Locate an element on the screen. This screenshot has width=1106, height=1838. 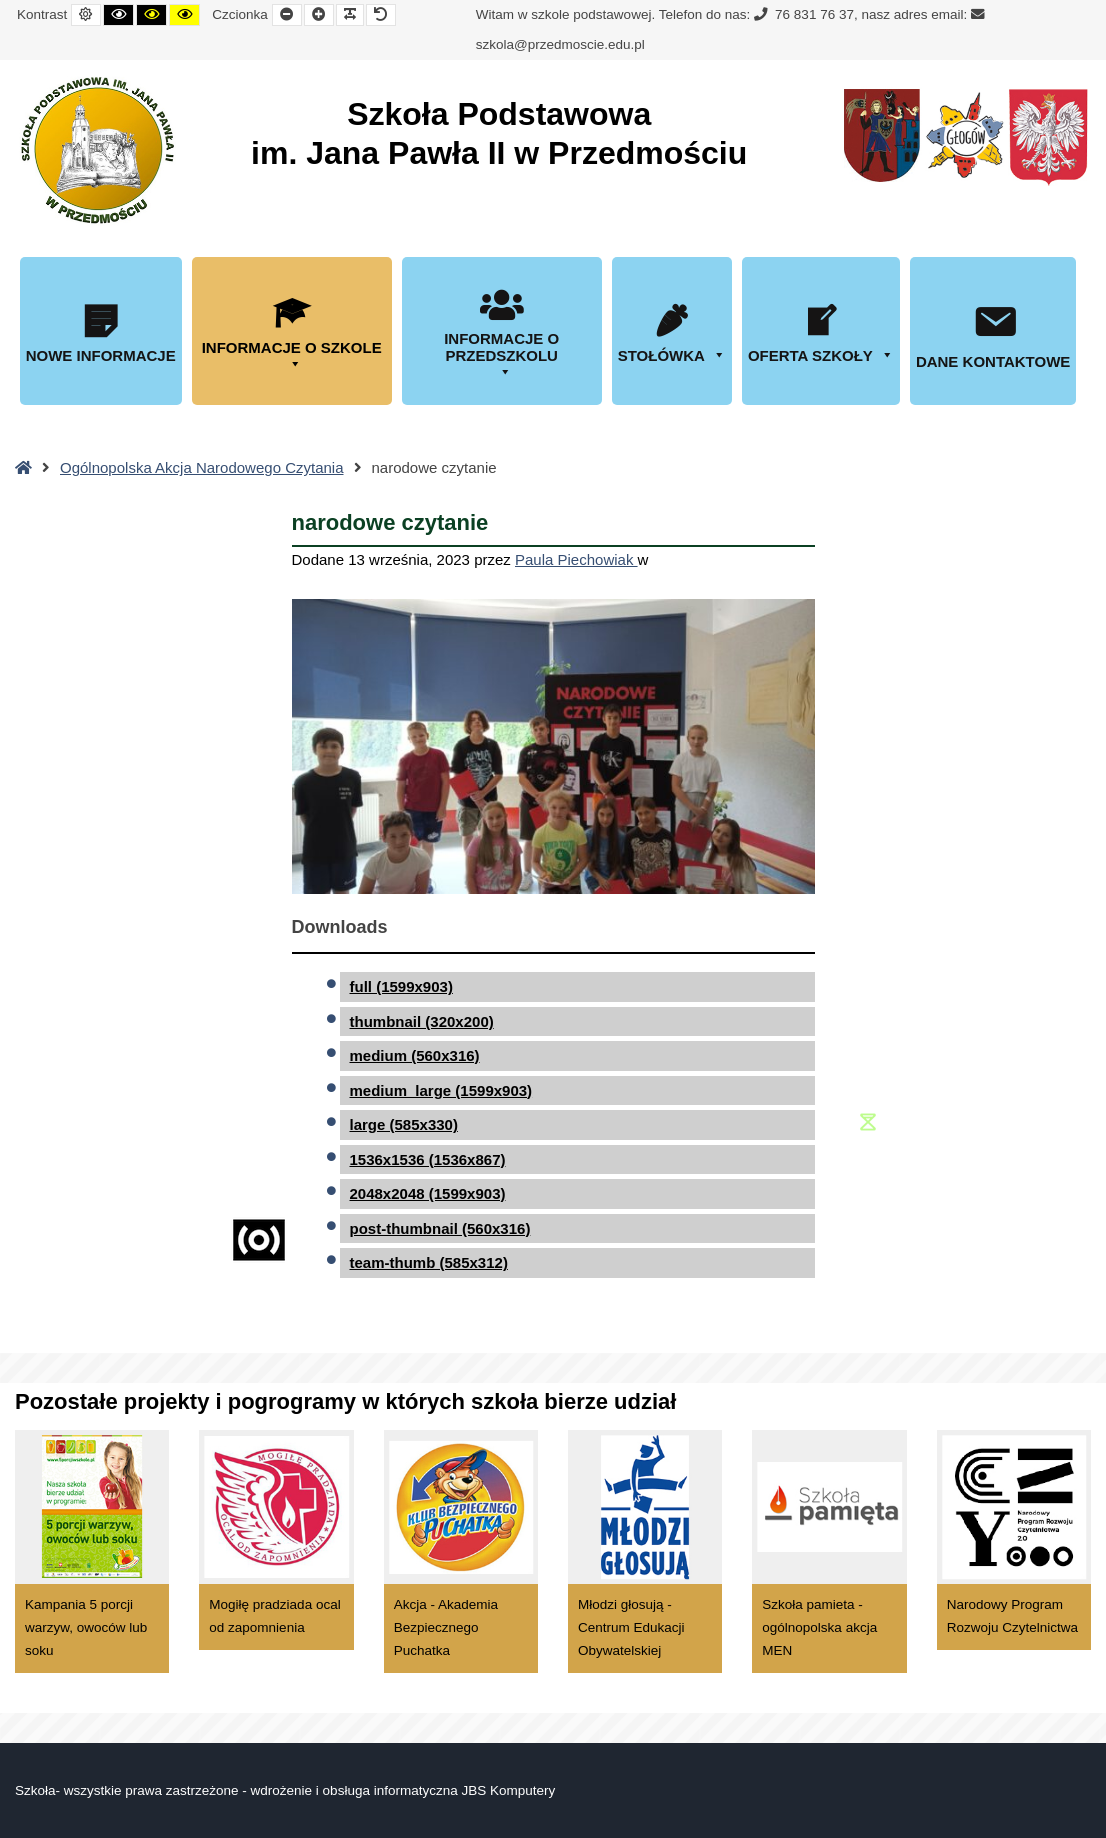
indicates high time remaining or early stage of a process is located at coordinates (868, 1122).